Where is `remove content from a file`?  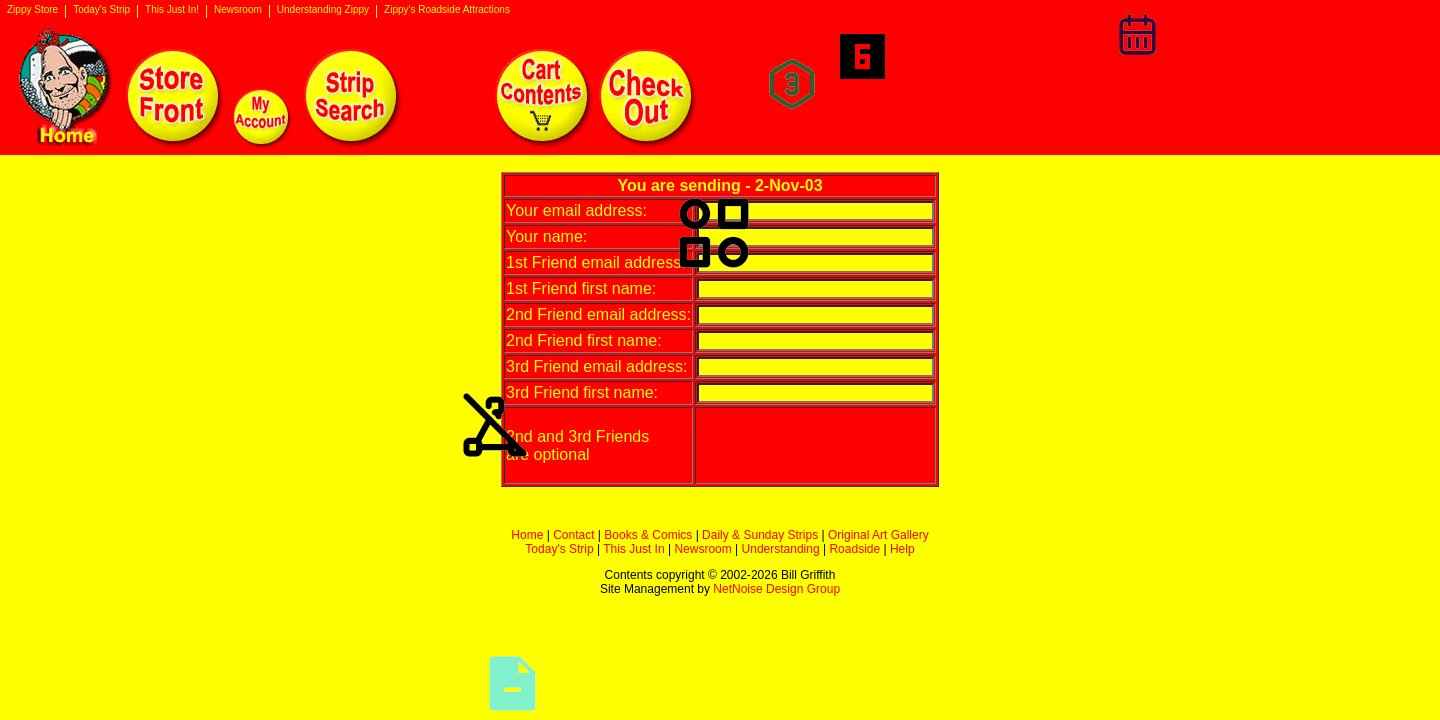 remove content from a file is located at coordinates (512, 683).